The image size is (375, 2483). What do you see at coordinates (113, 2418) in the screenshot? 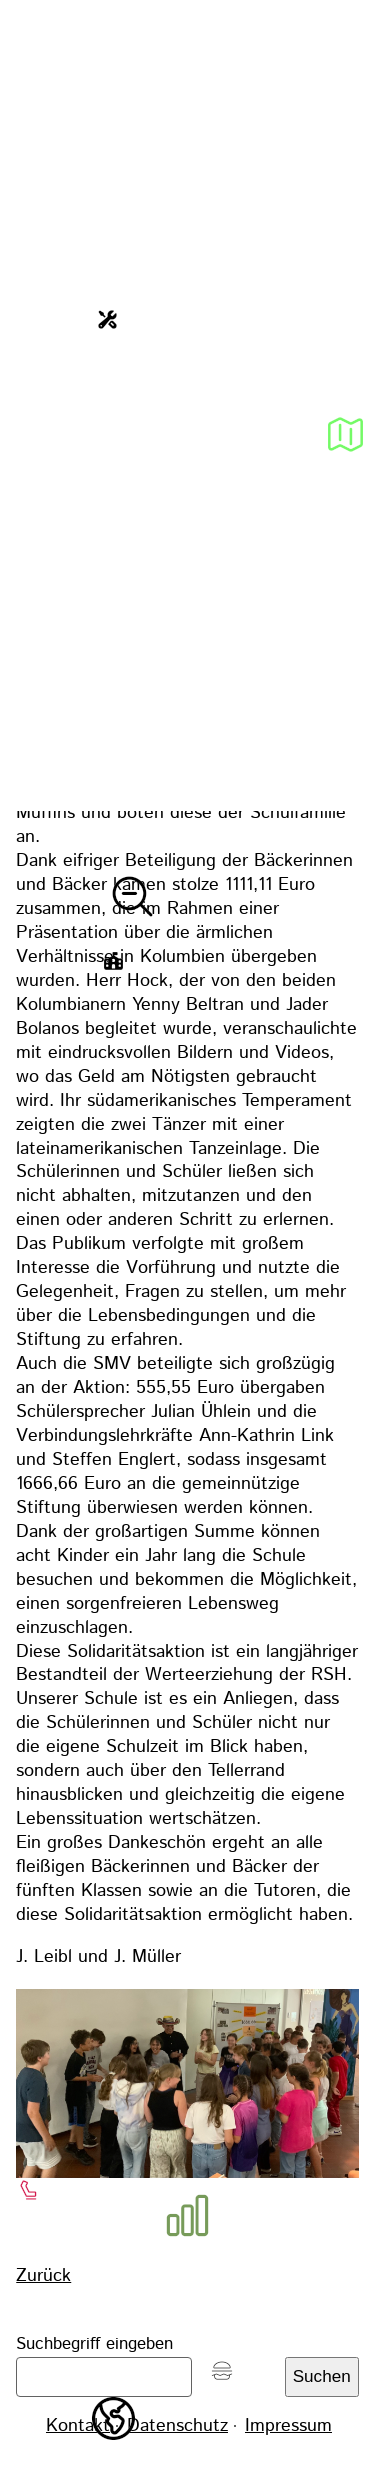
I see `view americas region or western hemisphere` at bounding box center [113, 2418].